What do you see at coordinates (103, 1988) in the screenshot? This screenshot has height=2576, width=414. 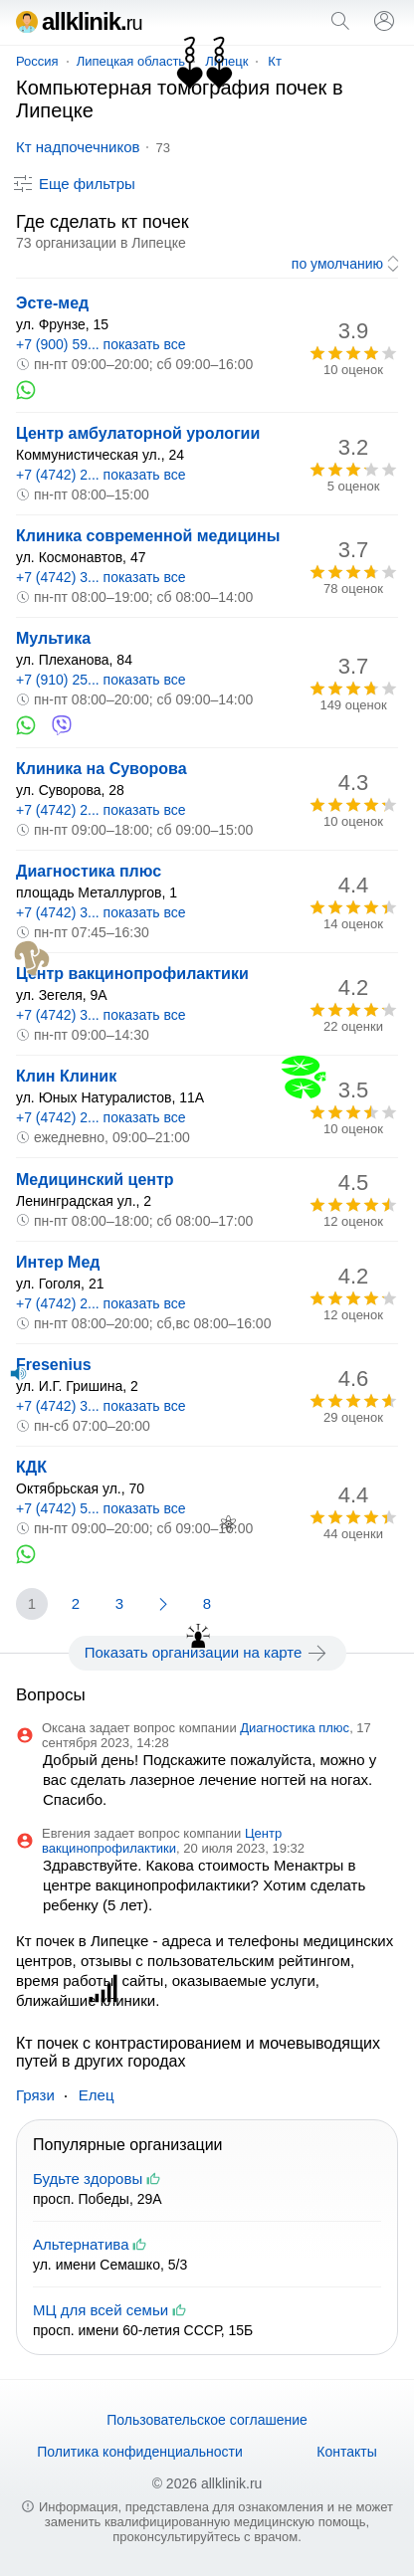 I see `indicates cellular or network signal strength` at bounding box center [103, 1988].